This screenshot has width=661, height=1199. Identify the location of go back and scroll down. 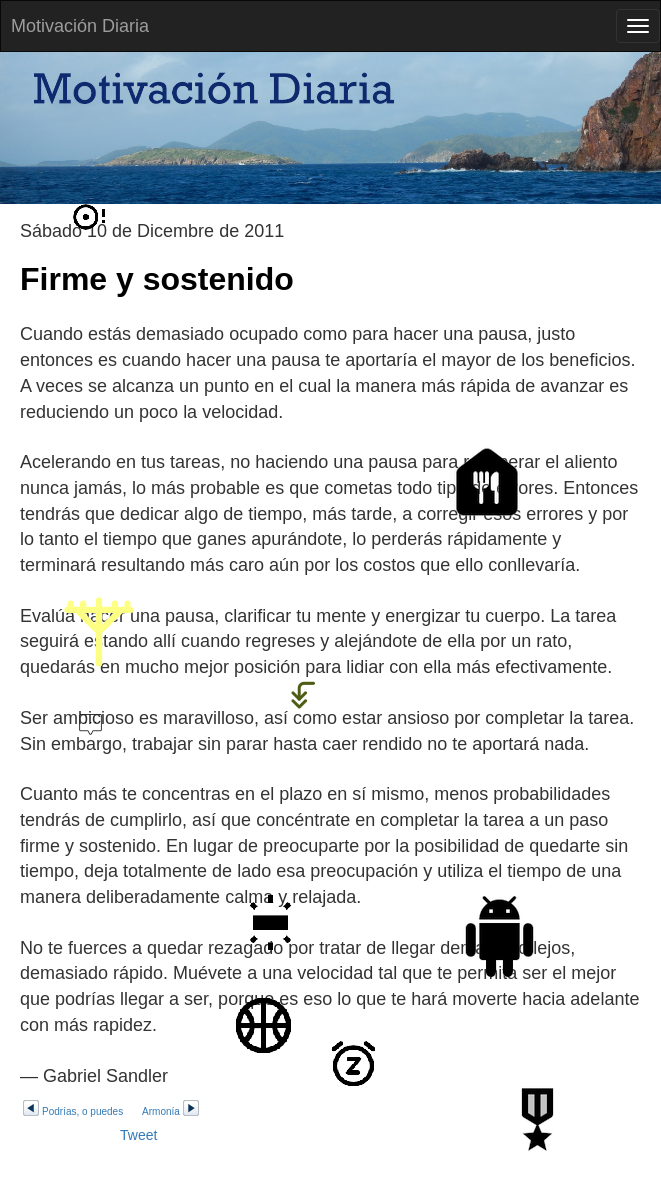
(304, 696).